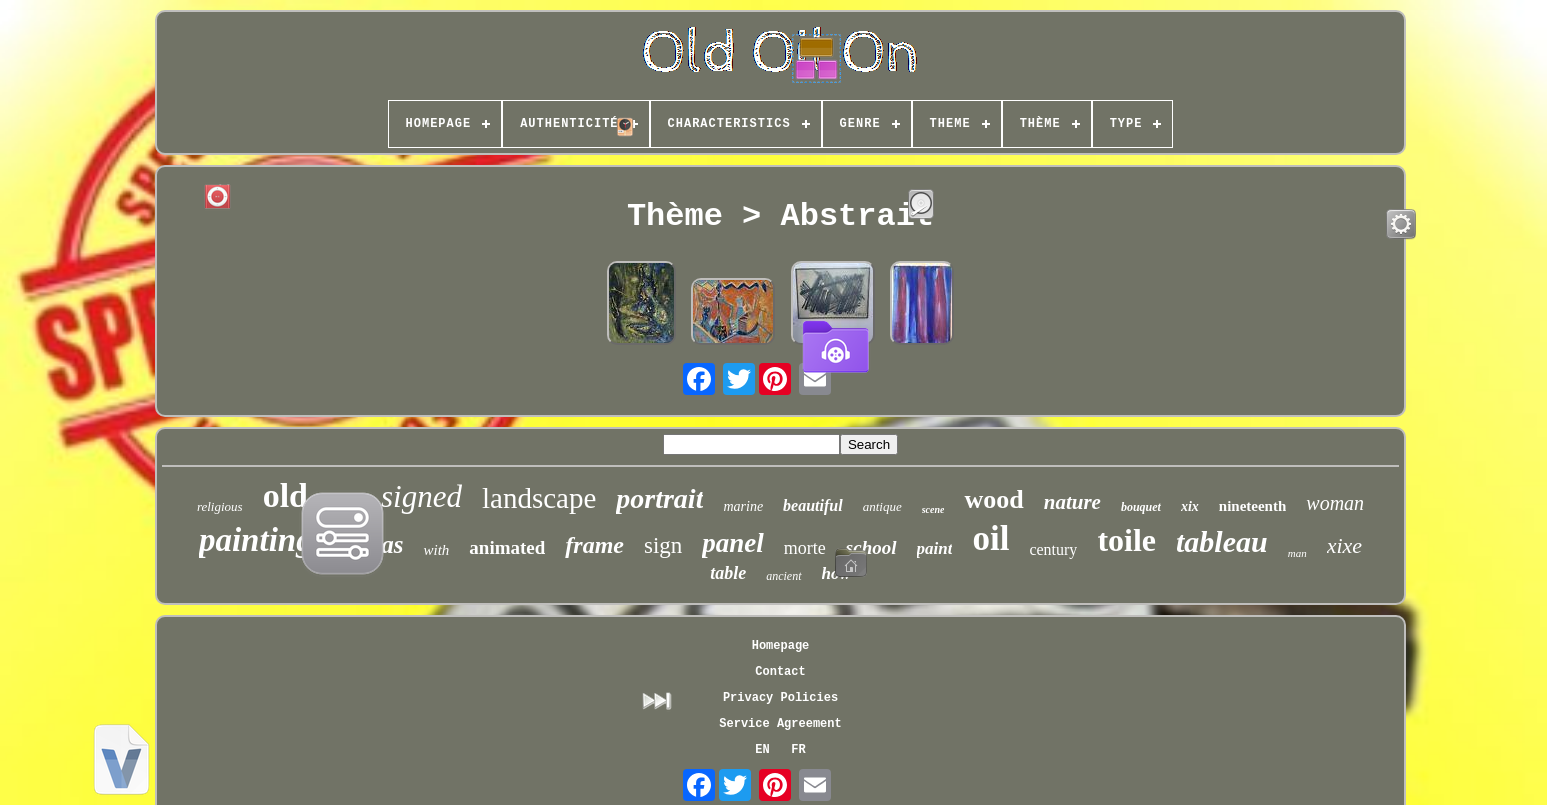 The width and height of the screenshot is (1547, 805). Describe the element at coordinates (121, 759) in the screenshot. I see `a v programming language source file` at that location.